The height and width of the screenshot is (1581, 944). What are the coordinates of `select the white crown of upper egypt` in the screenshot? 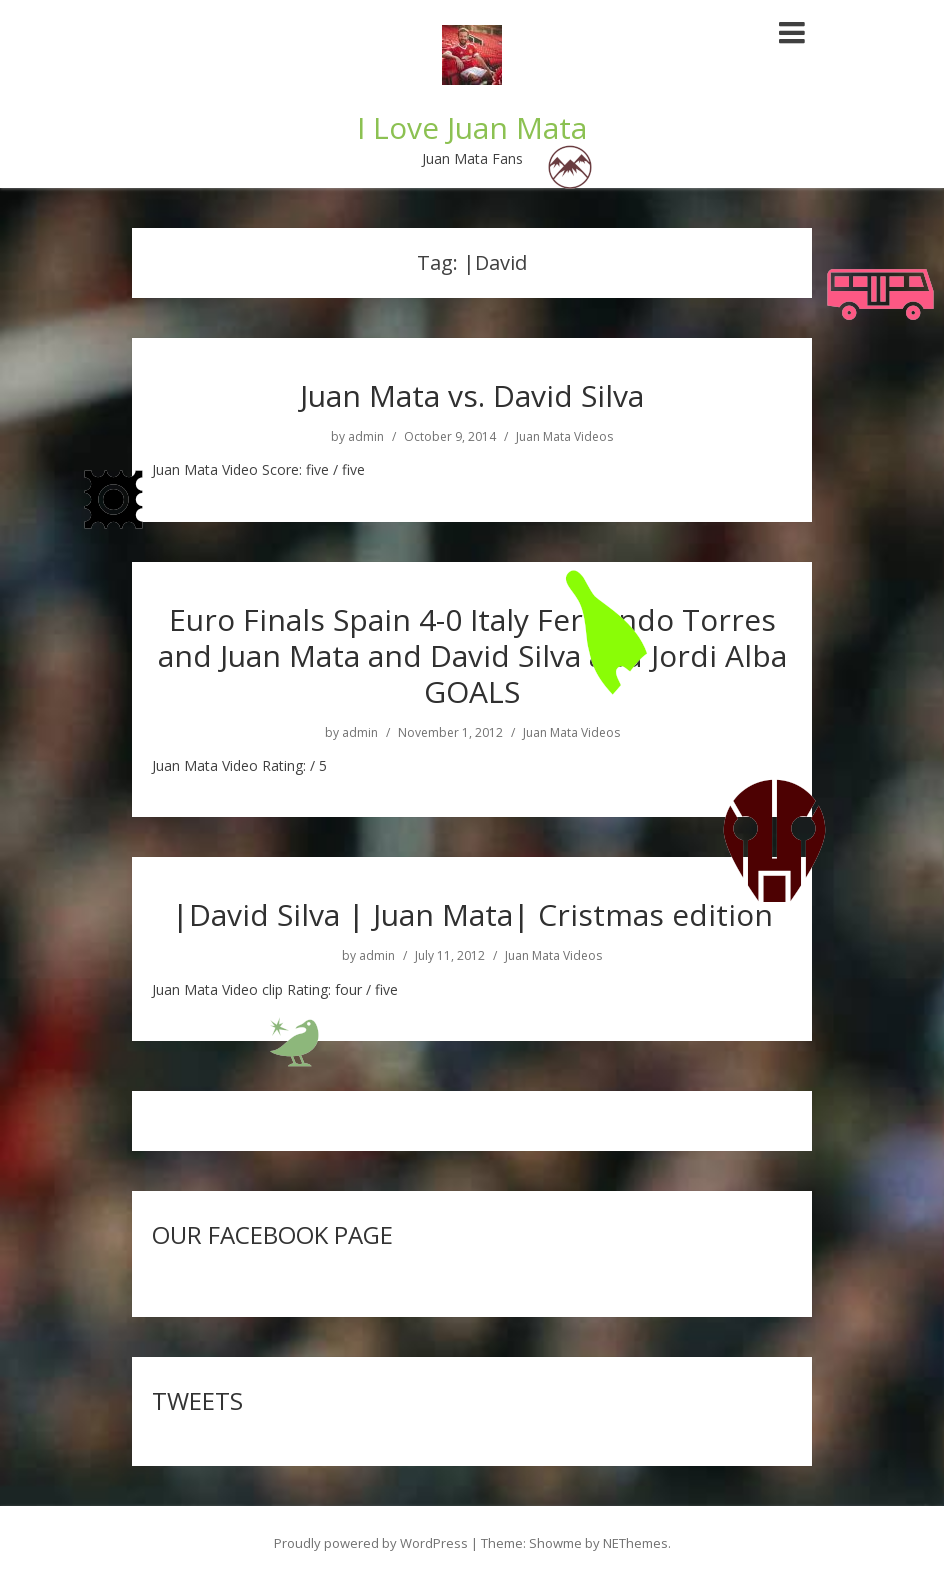 It's located at (606, 632).